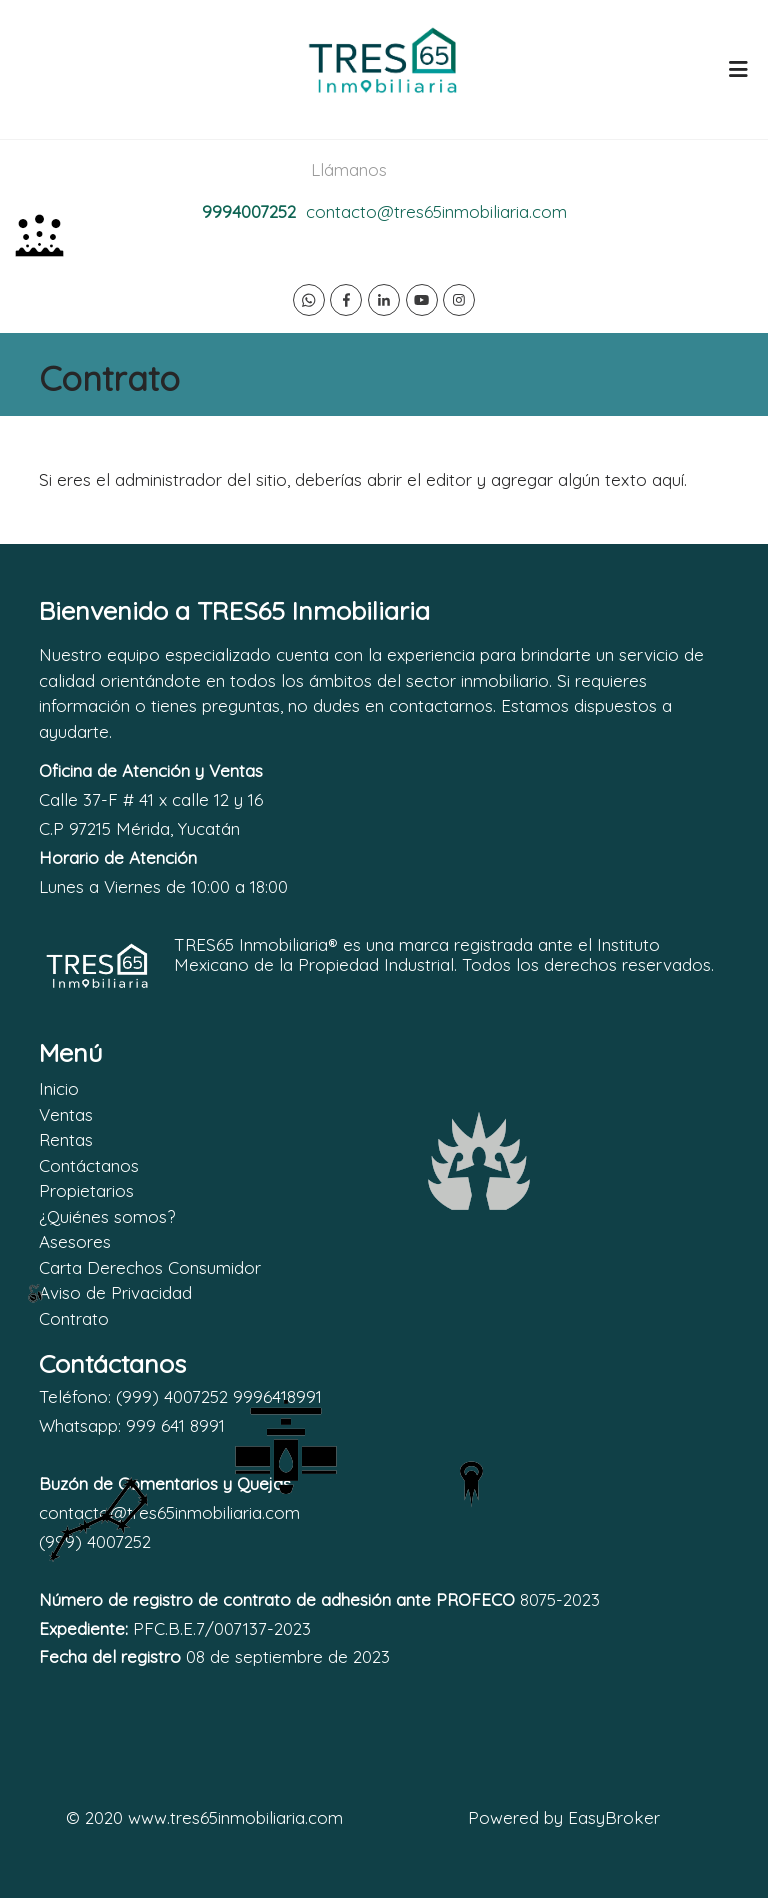 The image size is (768, 1898). I want to click on trigger an explosion or blast effect, so click(471, 1484).